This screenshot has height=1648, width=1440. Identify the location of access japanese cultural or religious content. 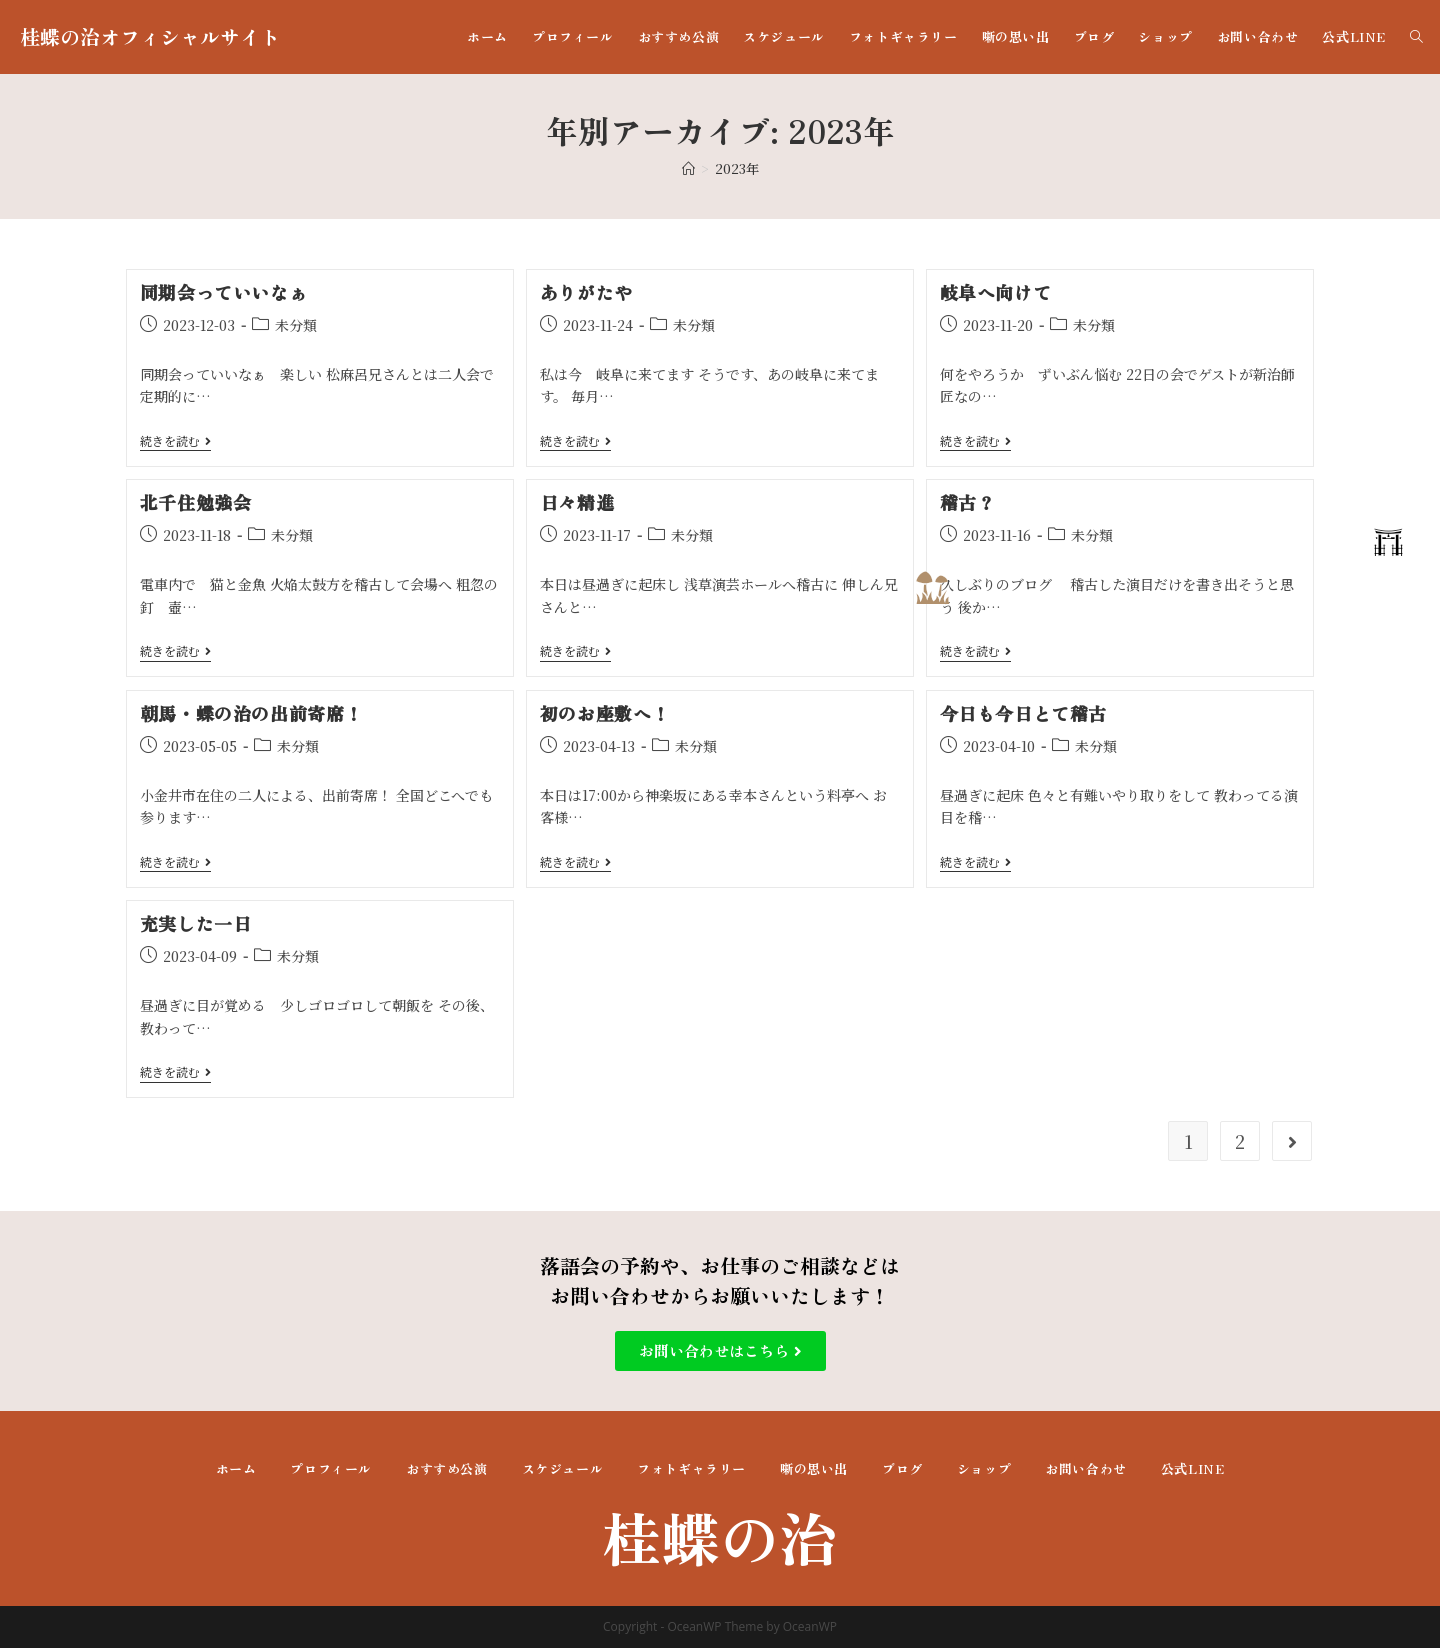
(1388, 541).